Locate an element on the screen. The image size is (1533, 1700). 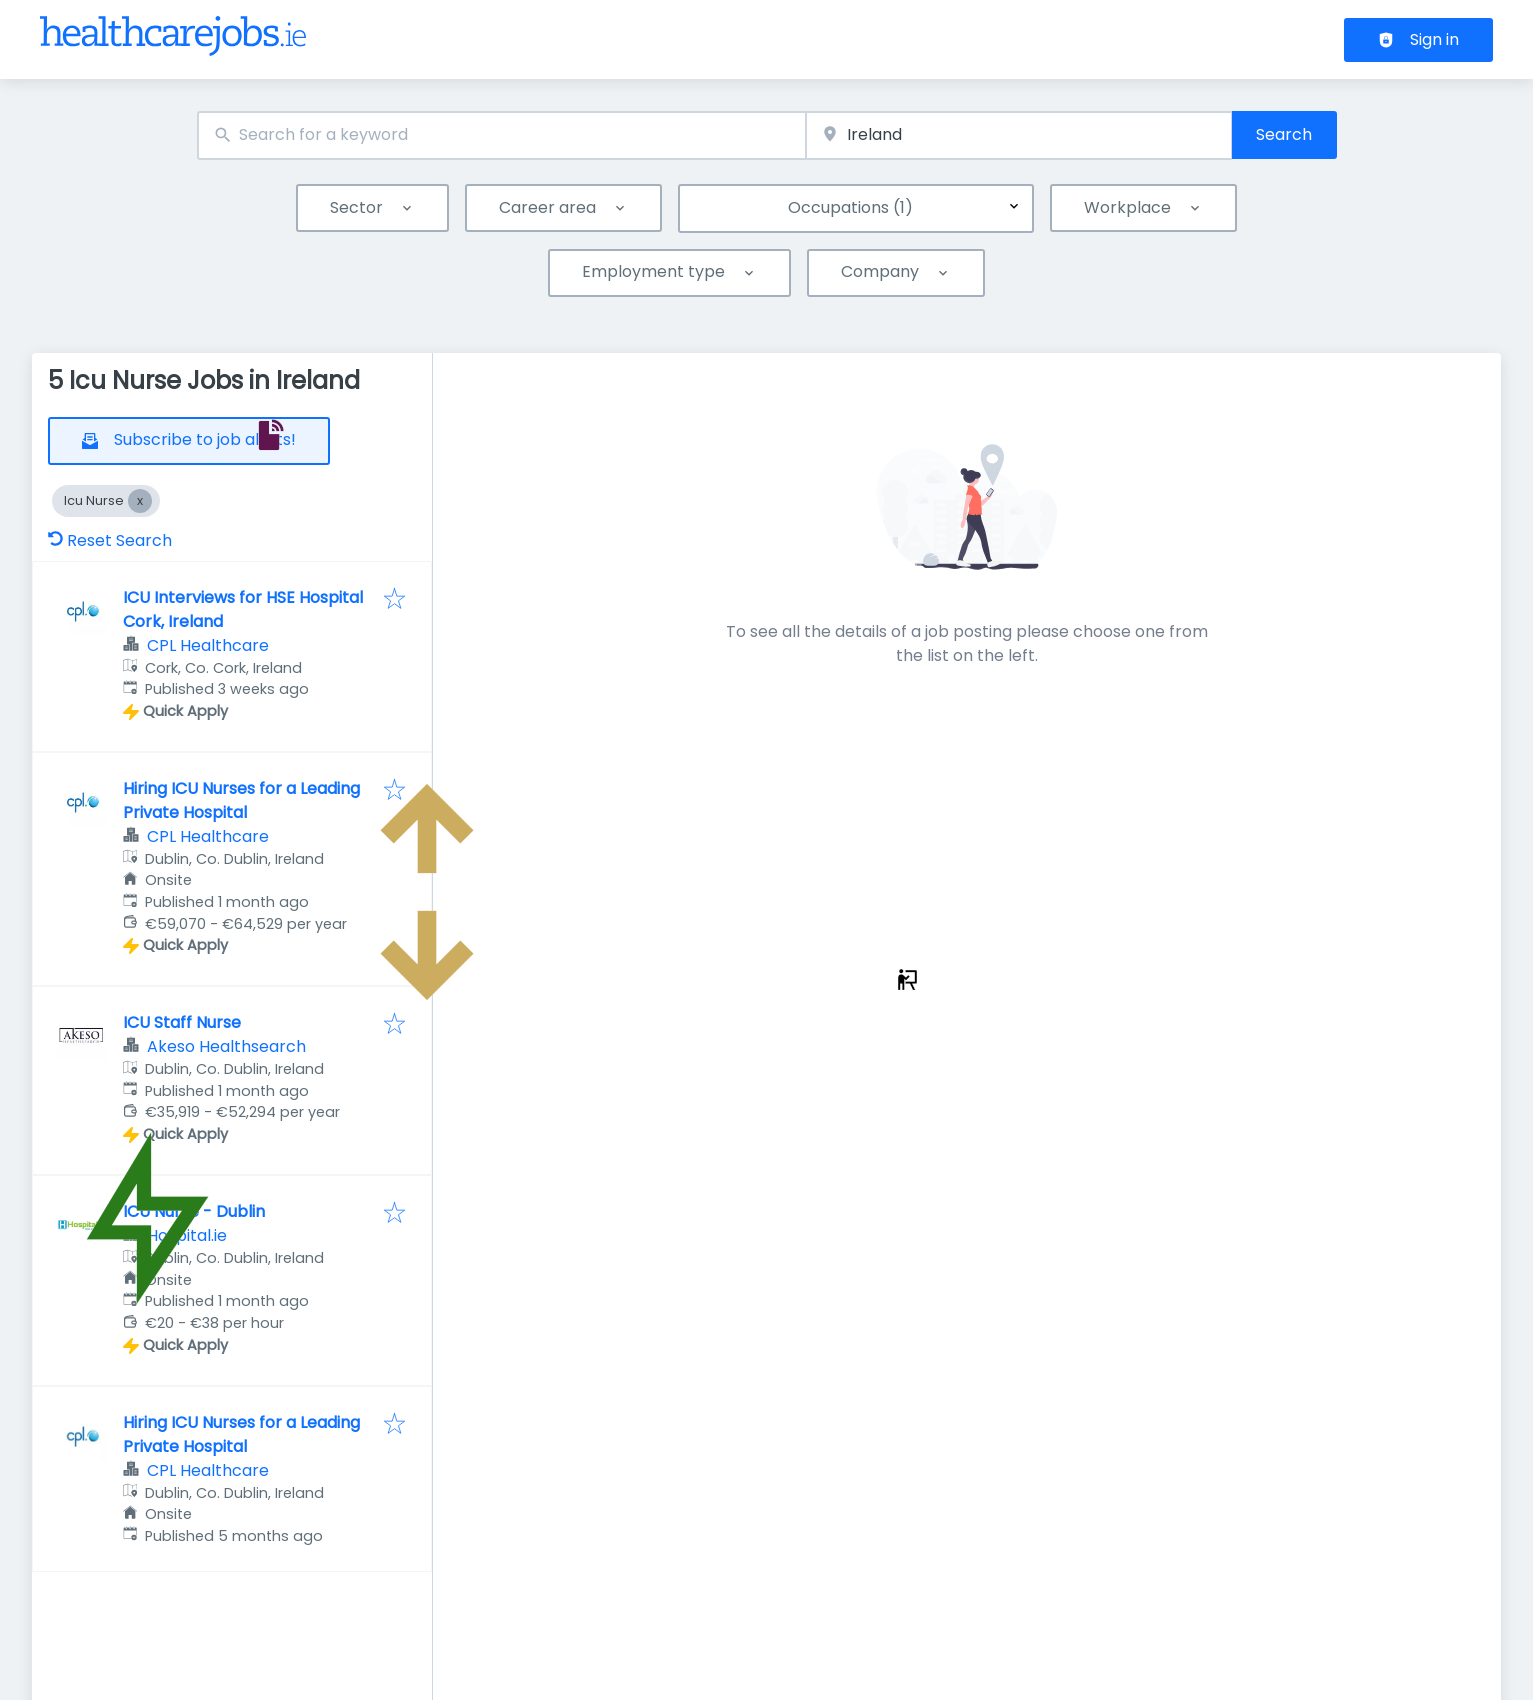
turn on device flashlight is located at coordinates (144, 1218).